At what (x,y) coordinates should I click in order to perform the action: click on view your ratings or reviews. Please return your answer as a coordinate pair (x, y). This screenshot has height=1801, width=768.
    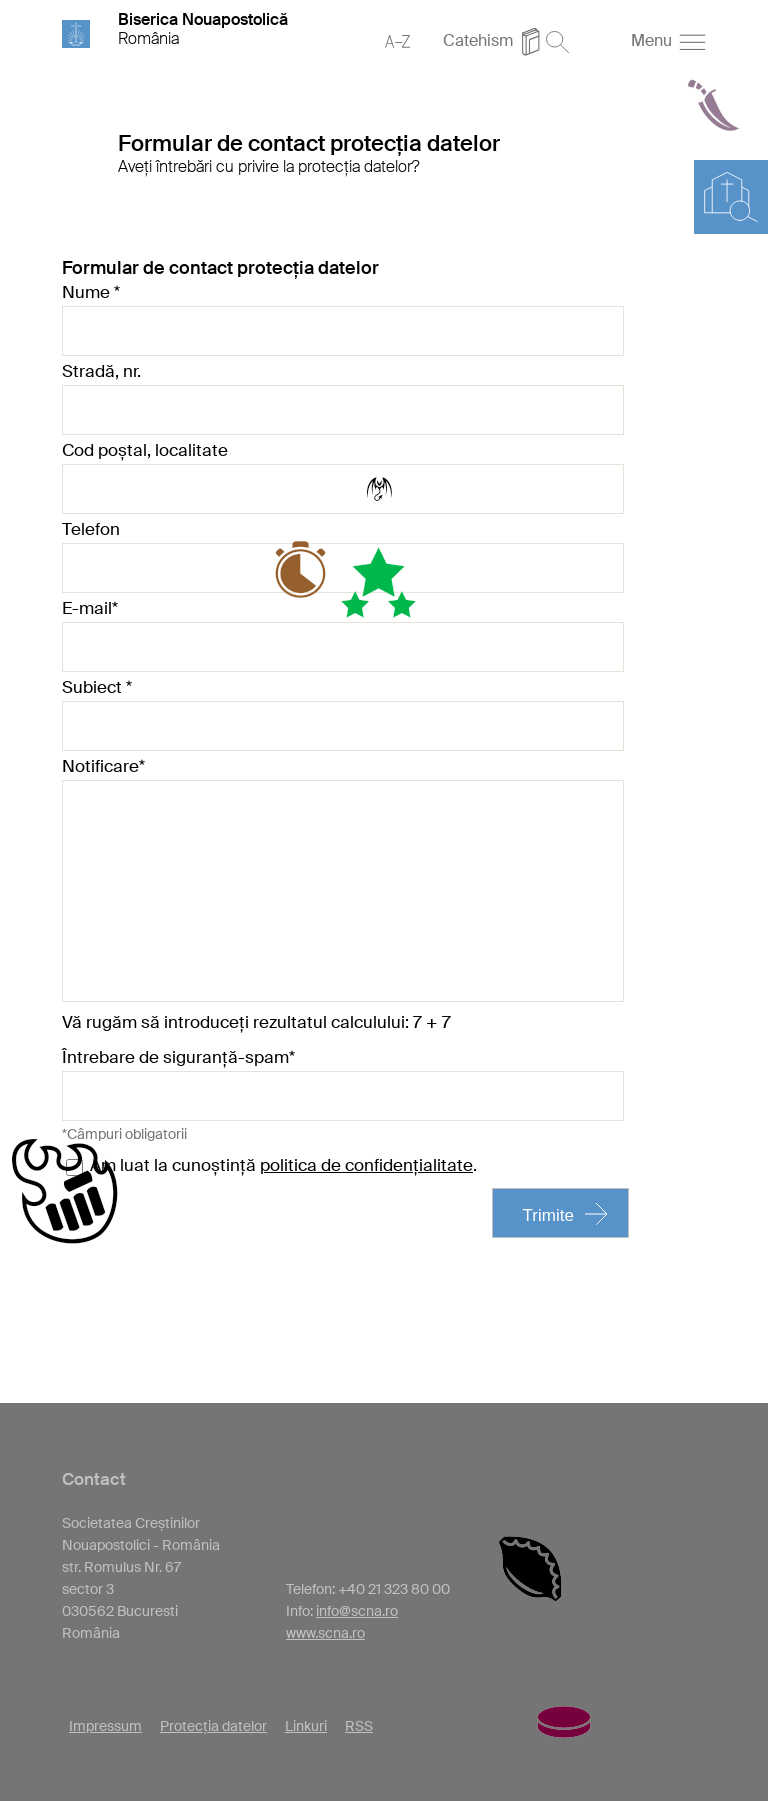
    Looking at the image, I should click on (378, 582).